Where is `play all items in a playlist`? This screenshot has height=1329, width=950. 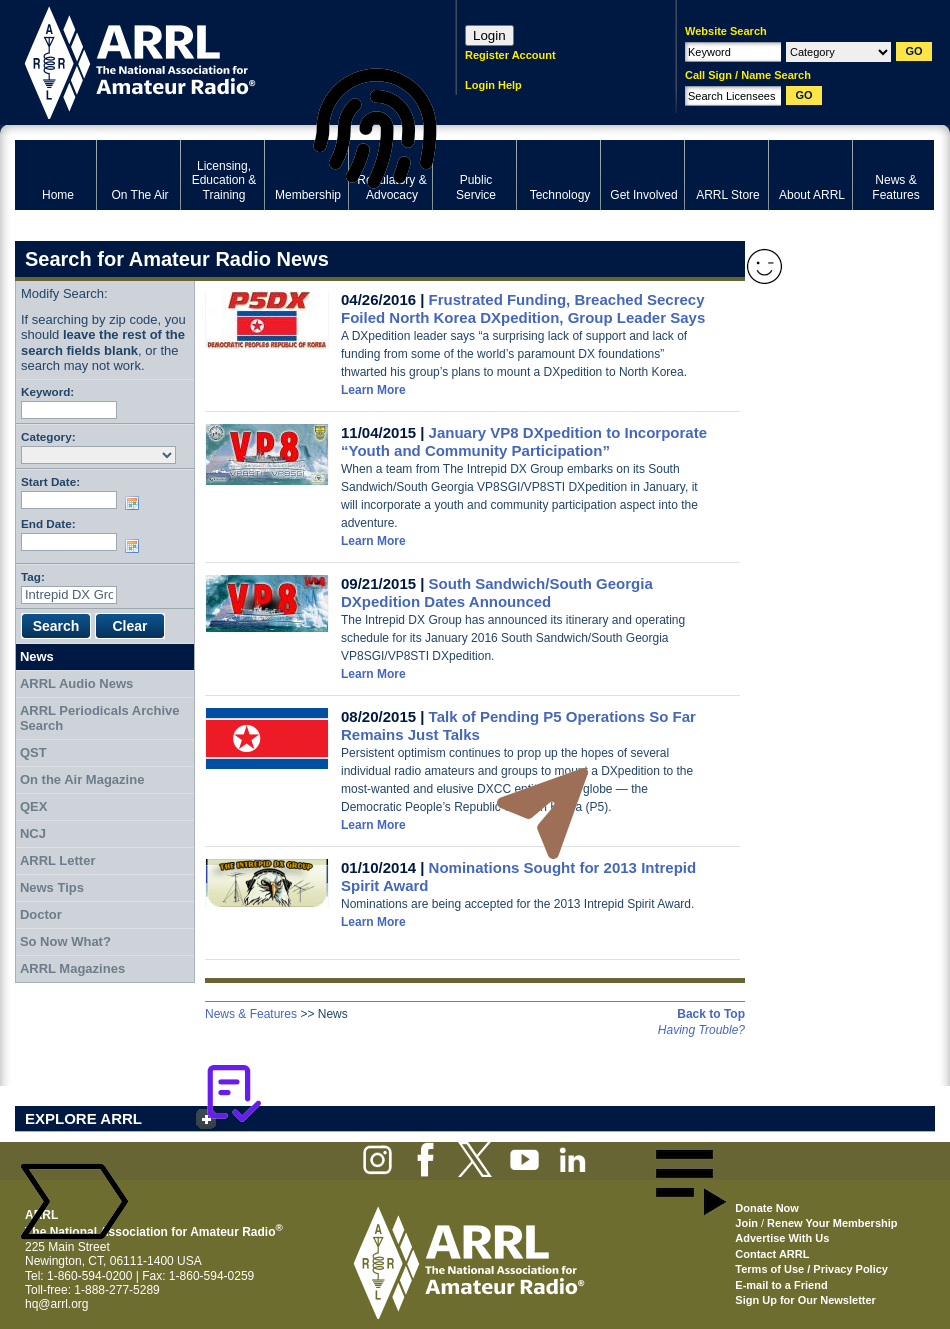
play all items in a playlist is located at coordinates (694, 1178).